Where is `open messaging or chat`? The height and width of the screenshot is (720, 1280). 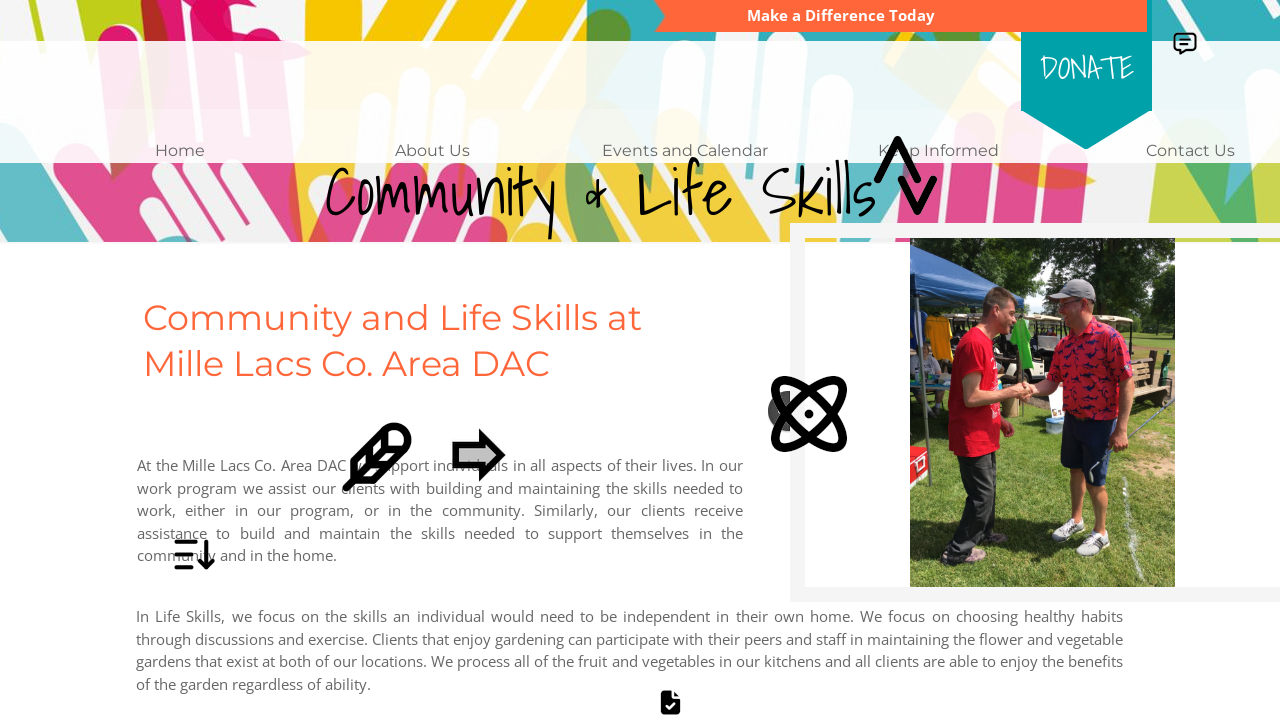 open messaging or chat is located at coordinates (1185, 43).